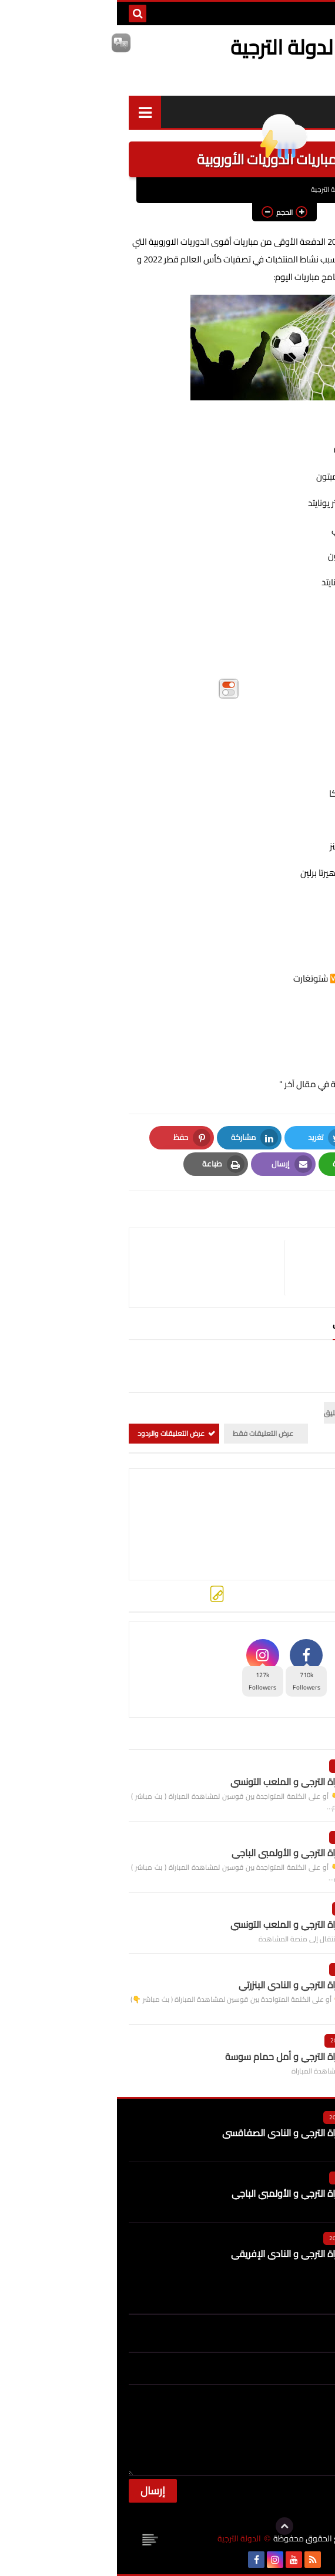 The image size is (335, 2576). What do you see at coordinates (229, 689) in the screenshot?
I see `open gnome tweaks to customize system settings` at bounding box center [229, 689].